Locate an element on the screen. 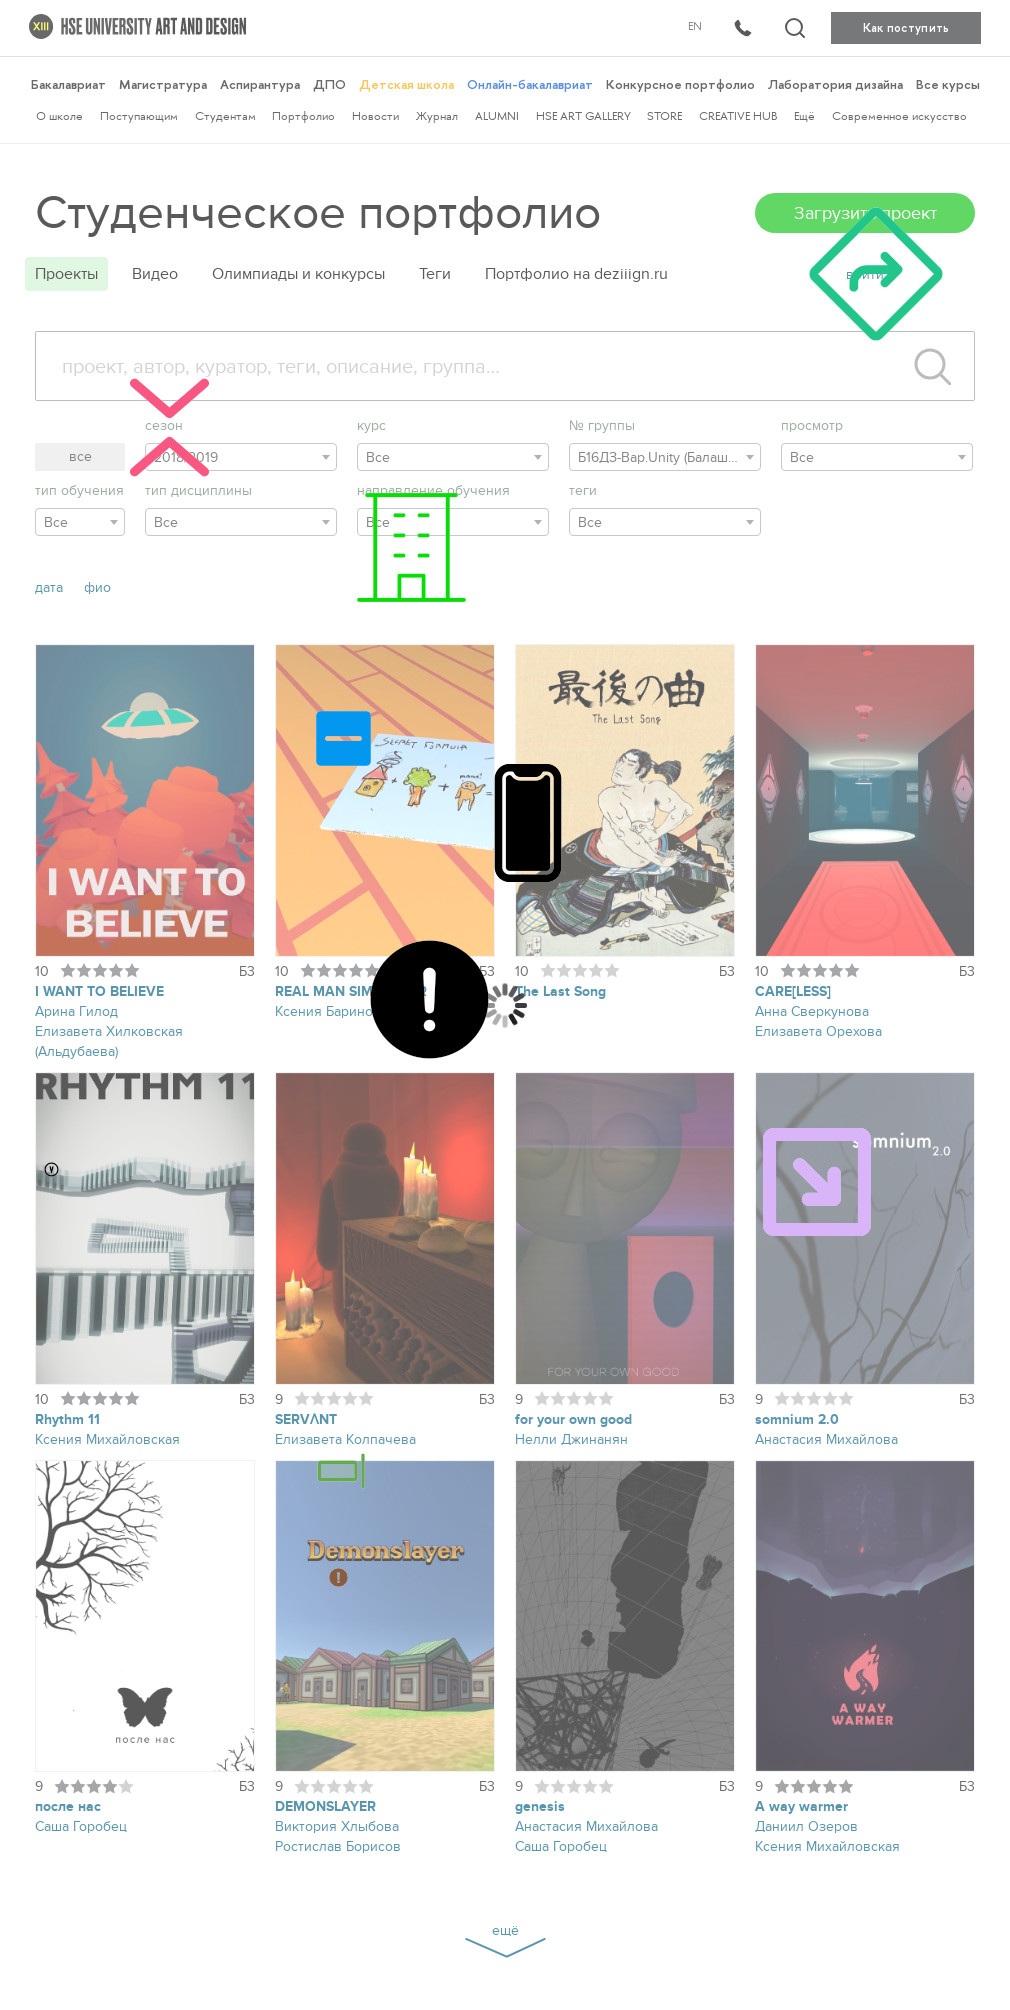 This screenshot has height=2010, width=1010. decrease quantity or value is located at coordinates (343, 738).